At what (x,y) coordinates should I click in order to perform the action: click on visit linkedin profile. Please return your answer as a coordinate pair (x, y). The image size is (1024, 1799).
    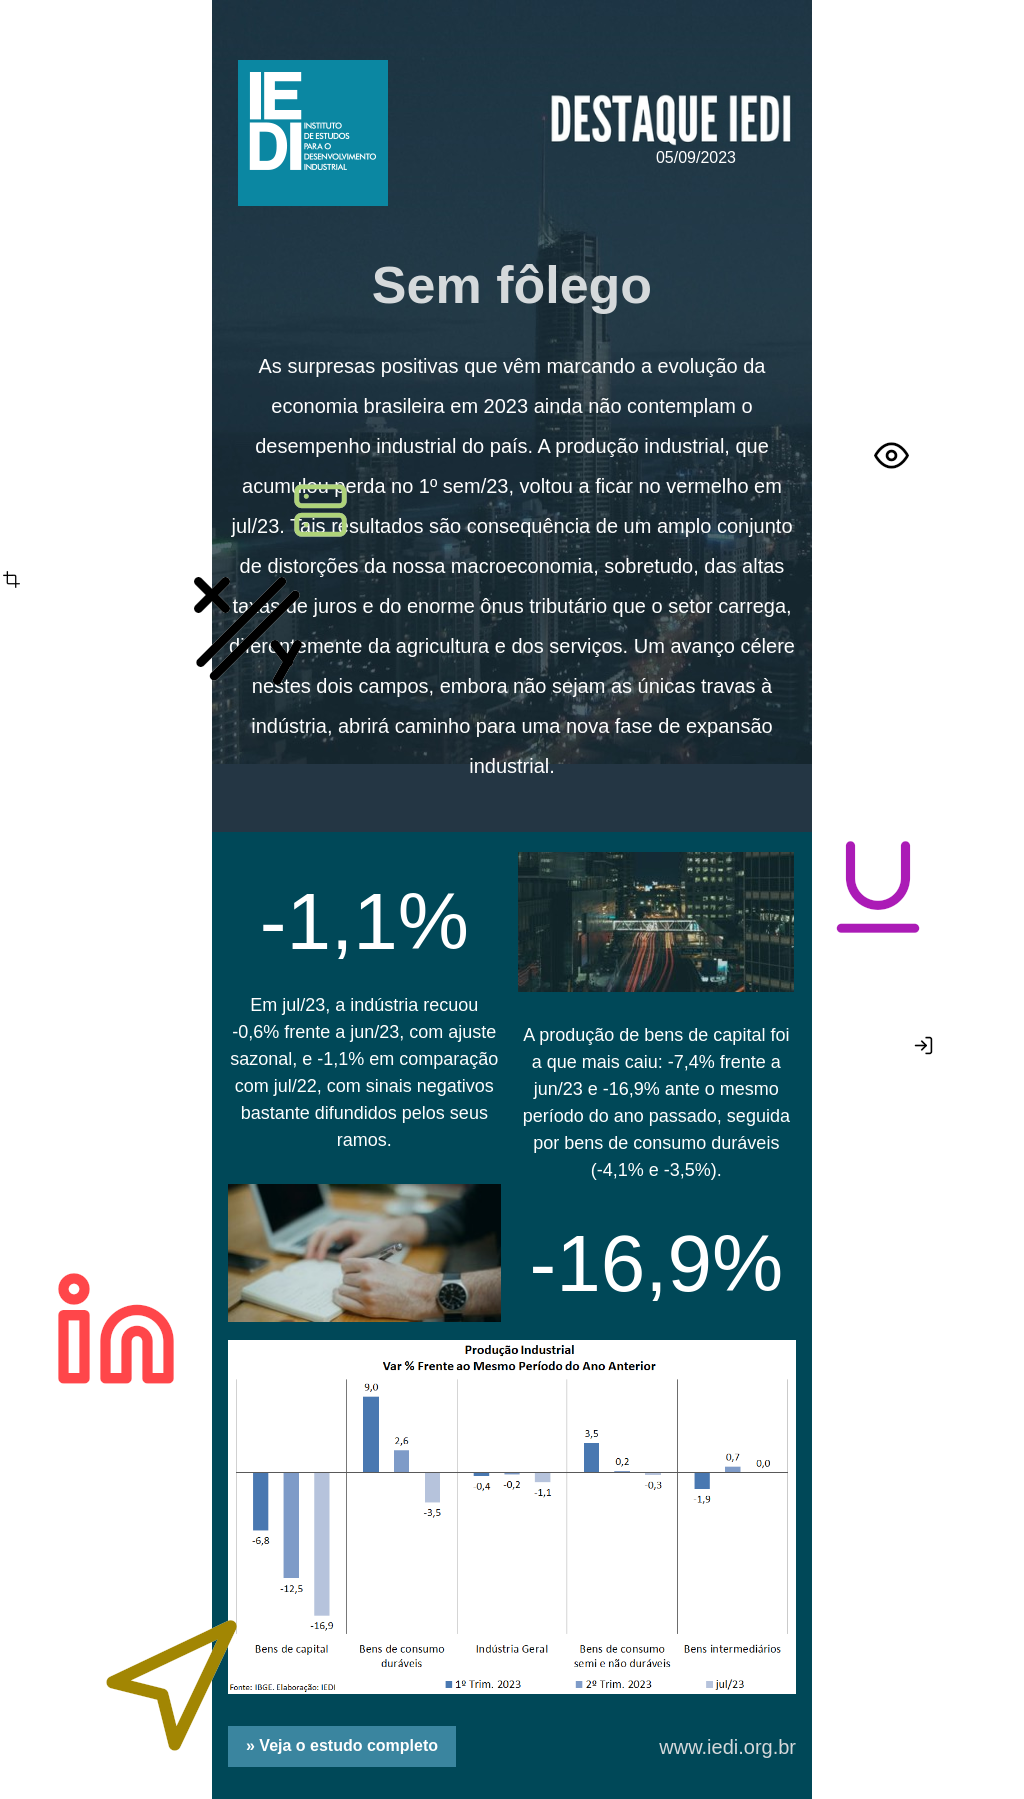
    Looking at the image, I should click on (116, 1331).